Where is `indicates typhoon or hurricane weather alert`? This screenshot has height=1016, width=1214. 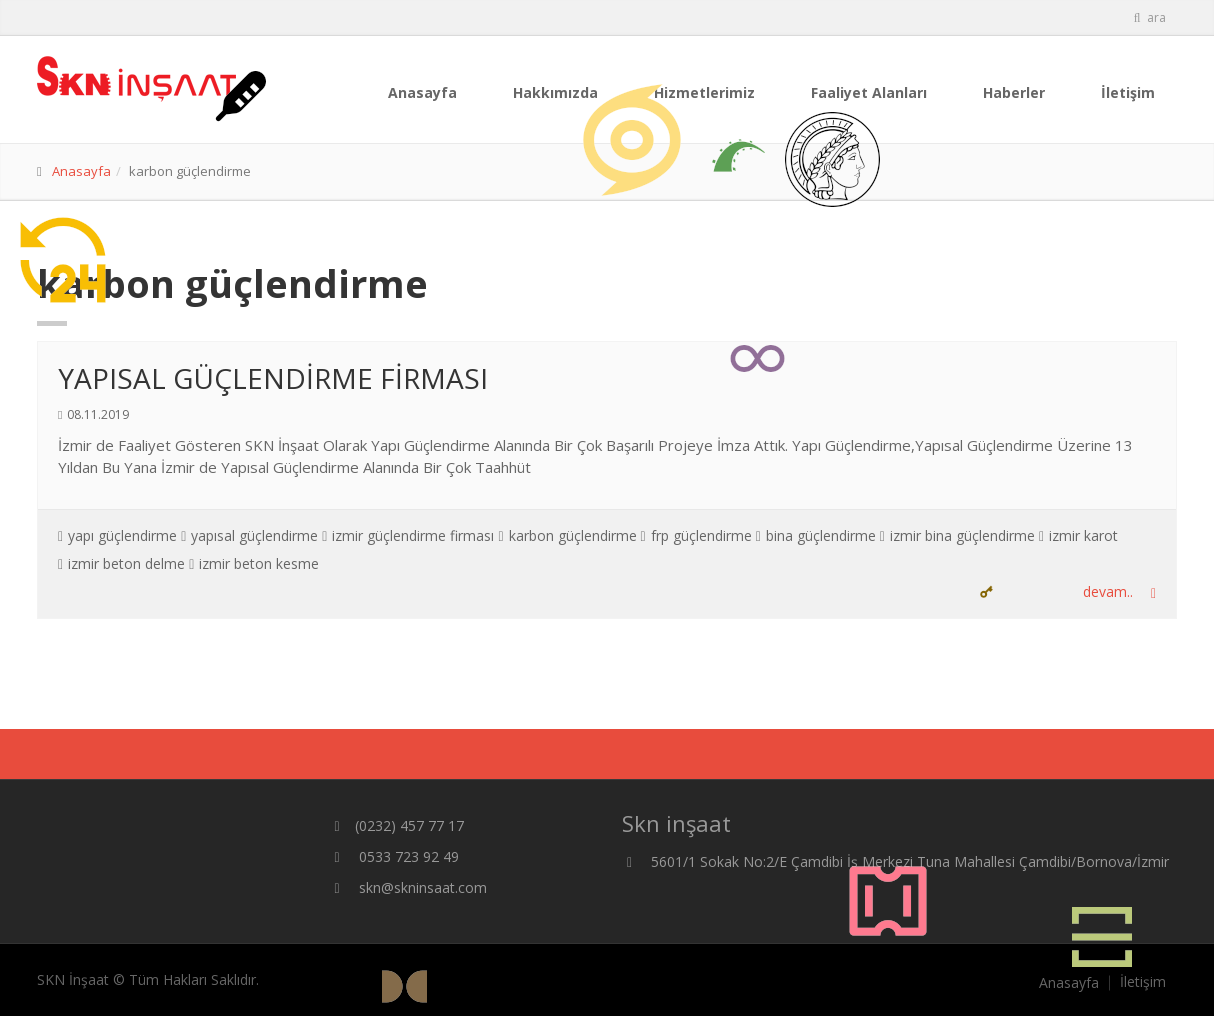 indicates typhoon or hurricane weather alert is located at coordinates (632, 140).